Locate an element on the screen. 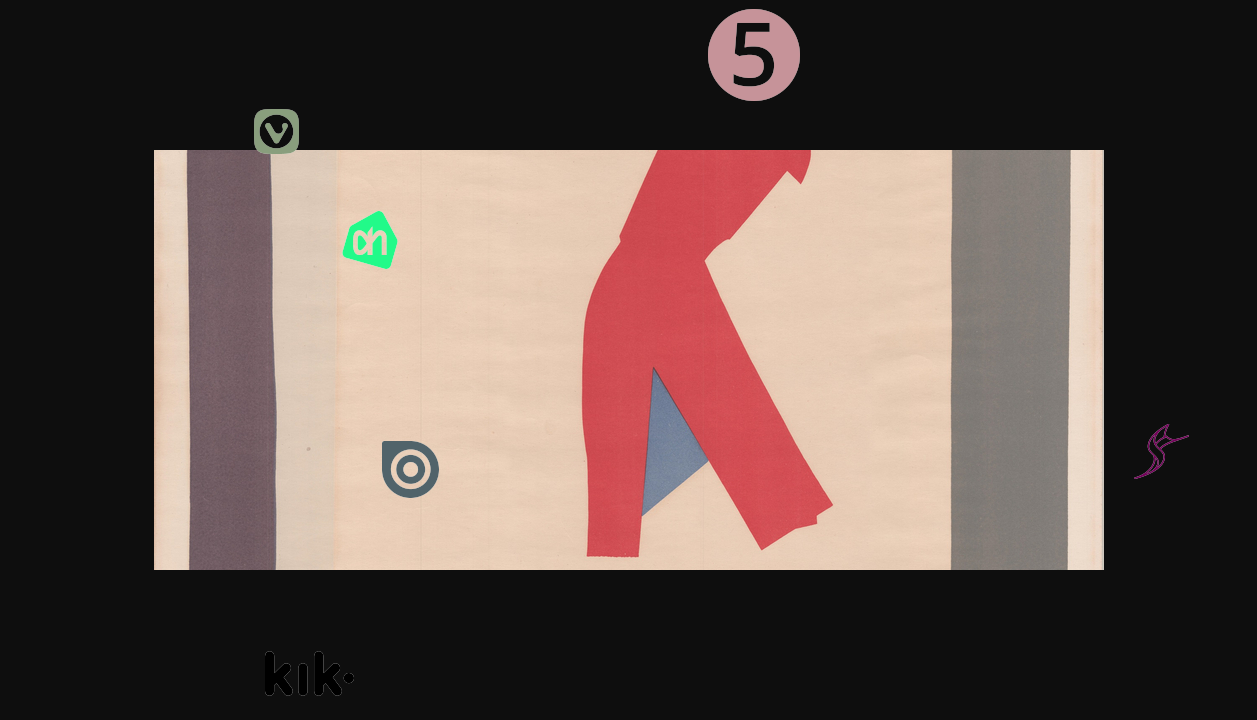 The image size is (1257, 720). open Issuu digital publishing platform is located at coordinates (410, 469).